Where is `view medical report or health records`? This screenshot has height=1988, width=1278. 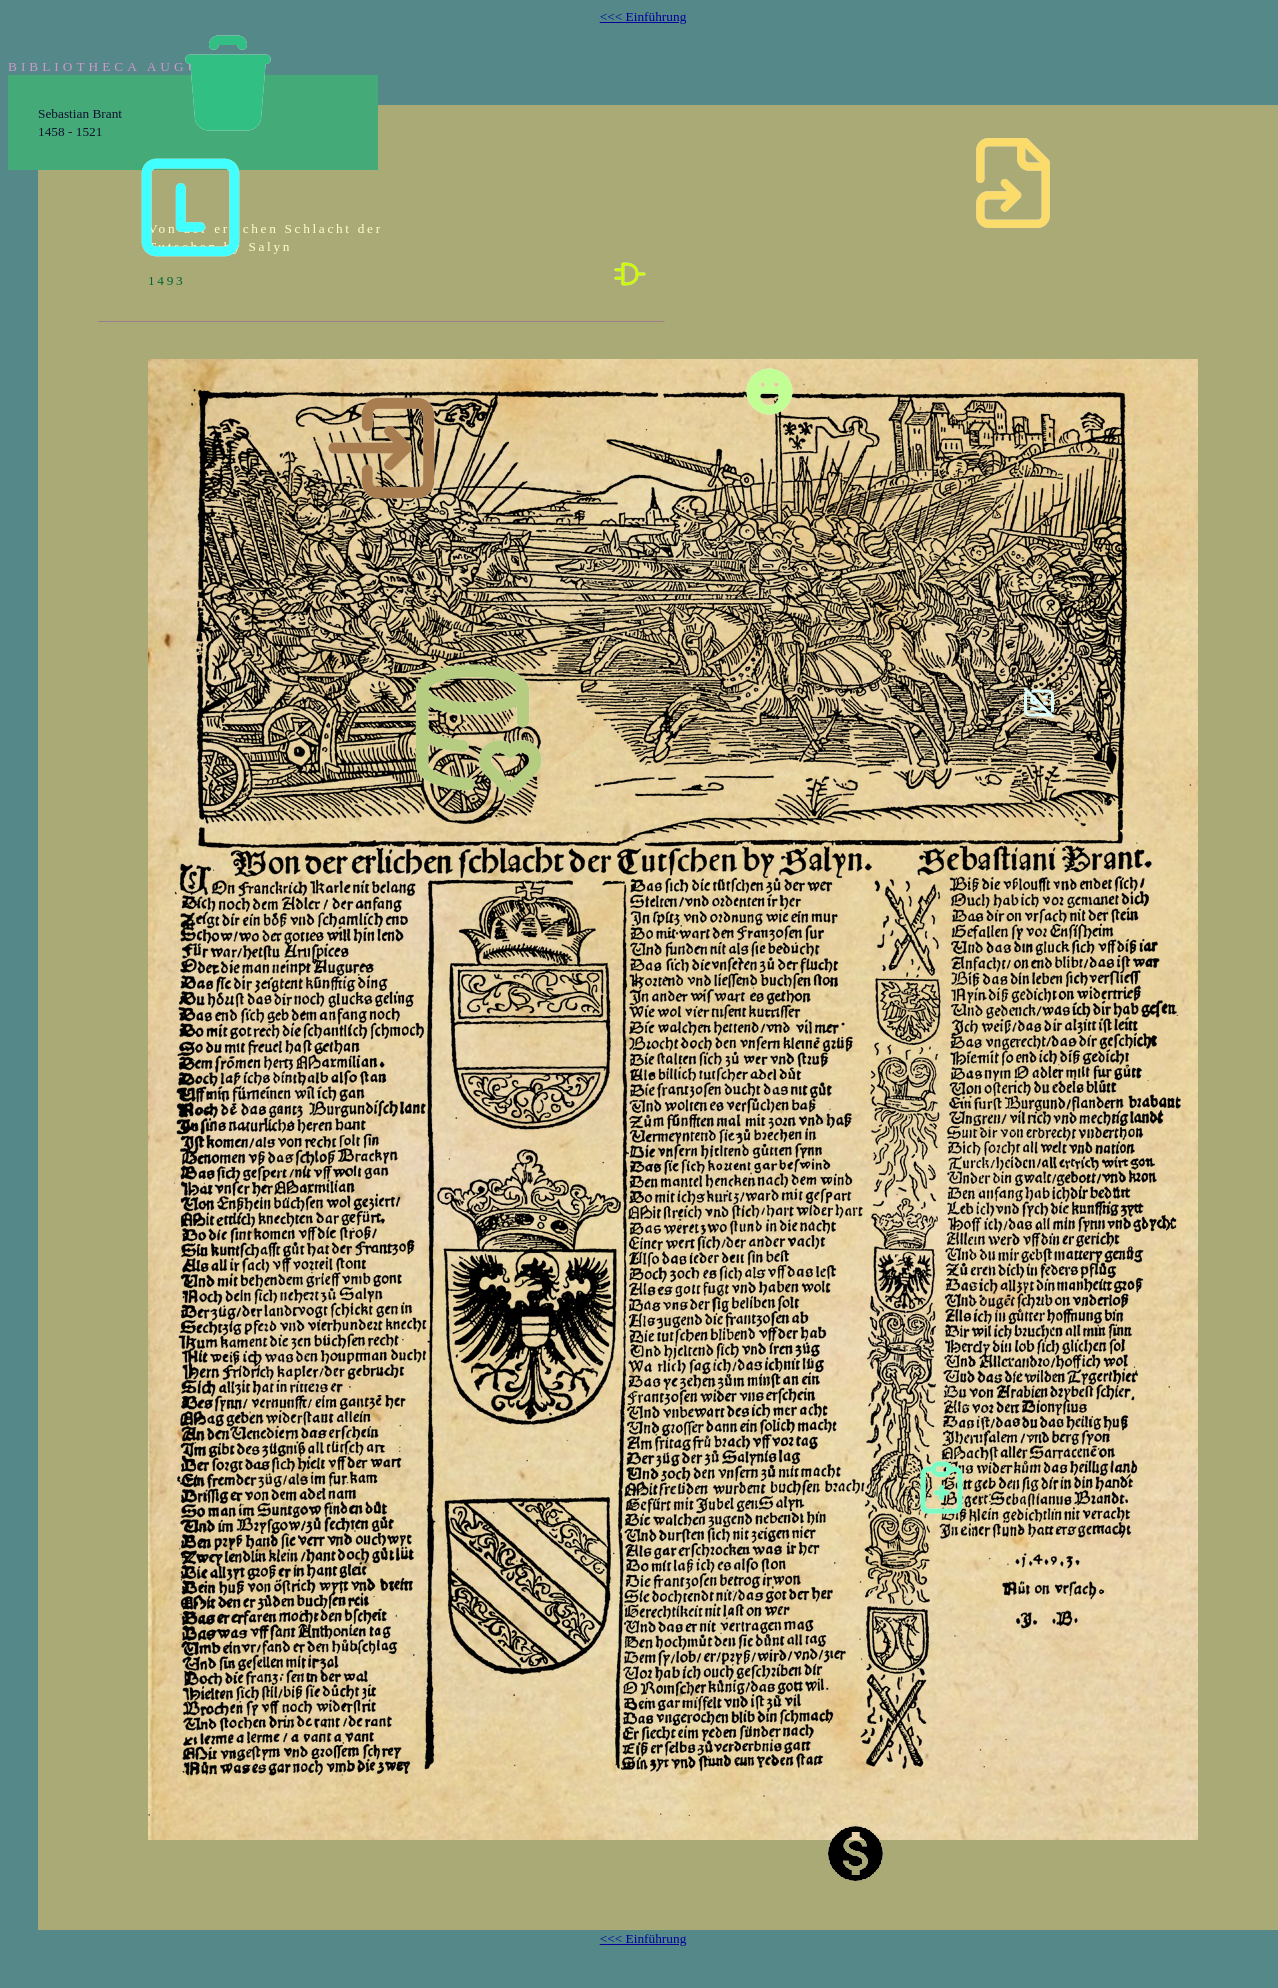
view medical report or health records is located at coordinates (941, 1487).